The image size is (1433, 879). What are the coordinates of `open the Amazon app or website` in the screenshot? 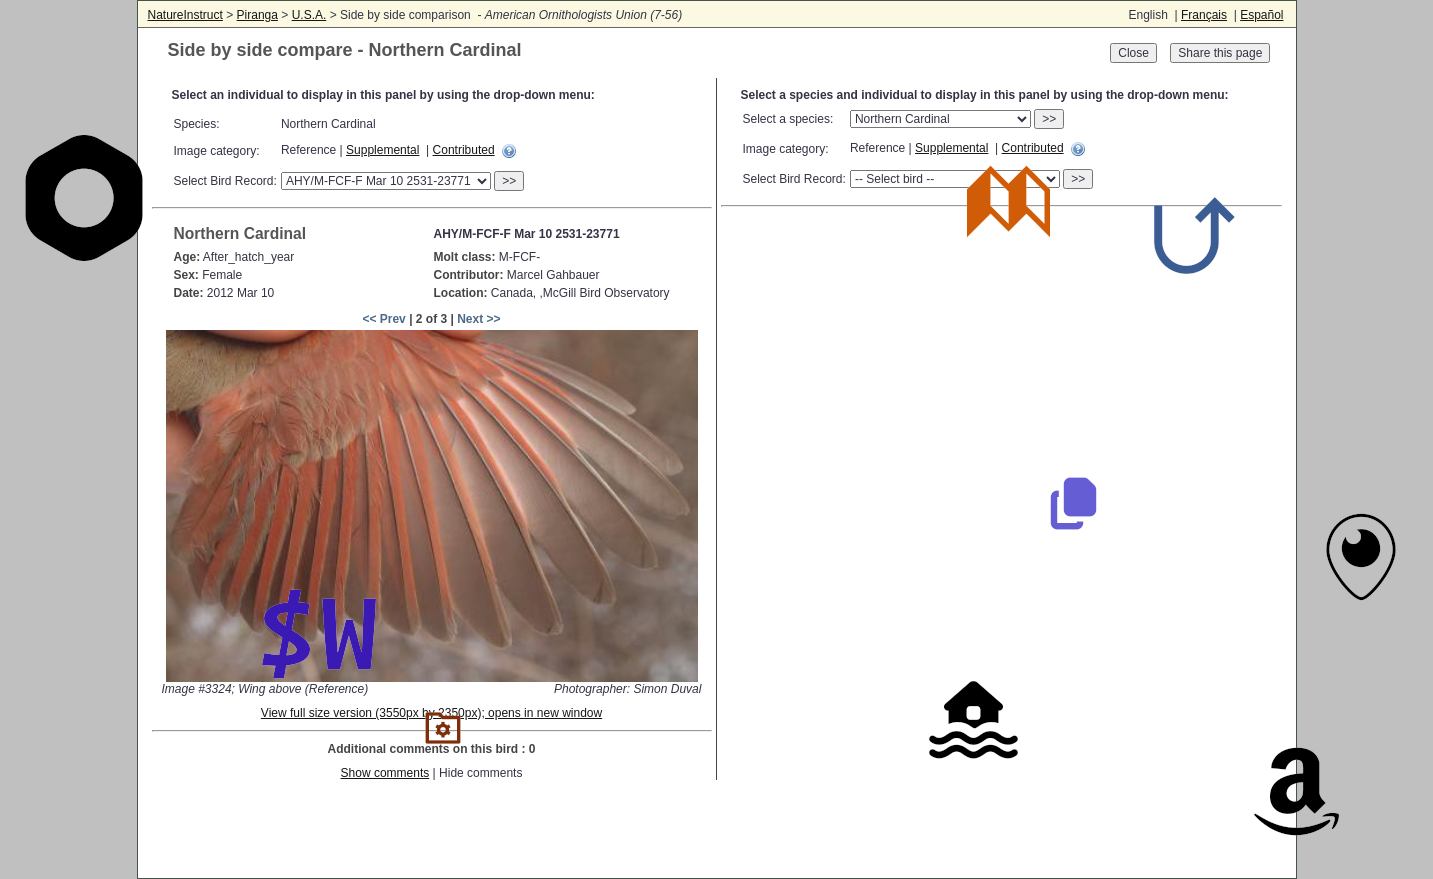 It's located at (1296, 791).